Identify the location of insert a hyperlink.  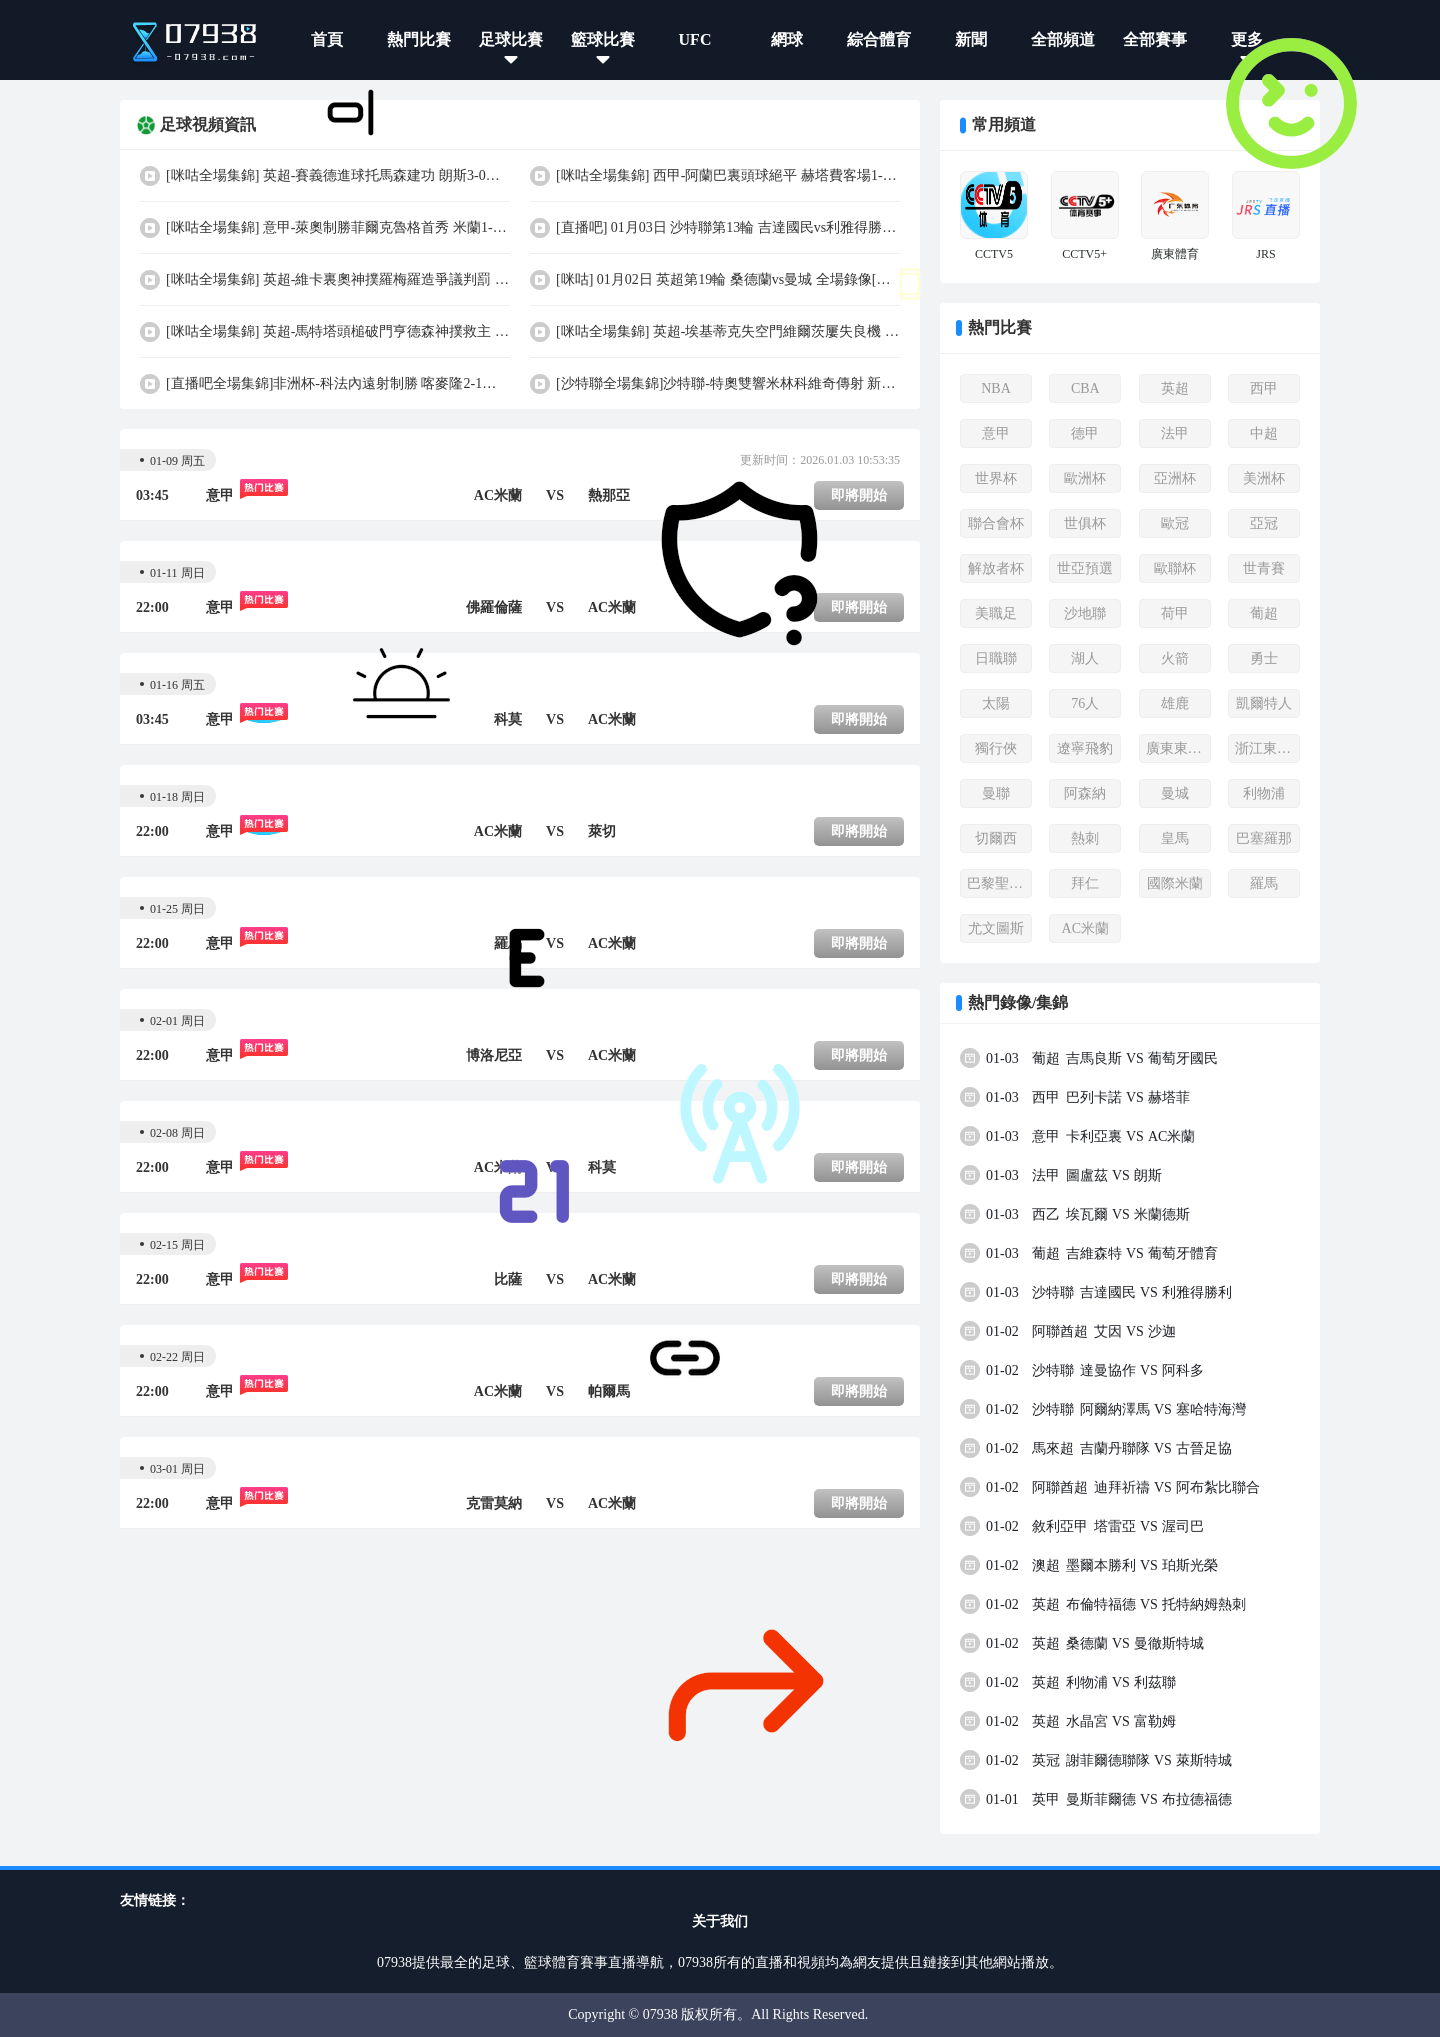
(685, 1358).